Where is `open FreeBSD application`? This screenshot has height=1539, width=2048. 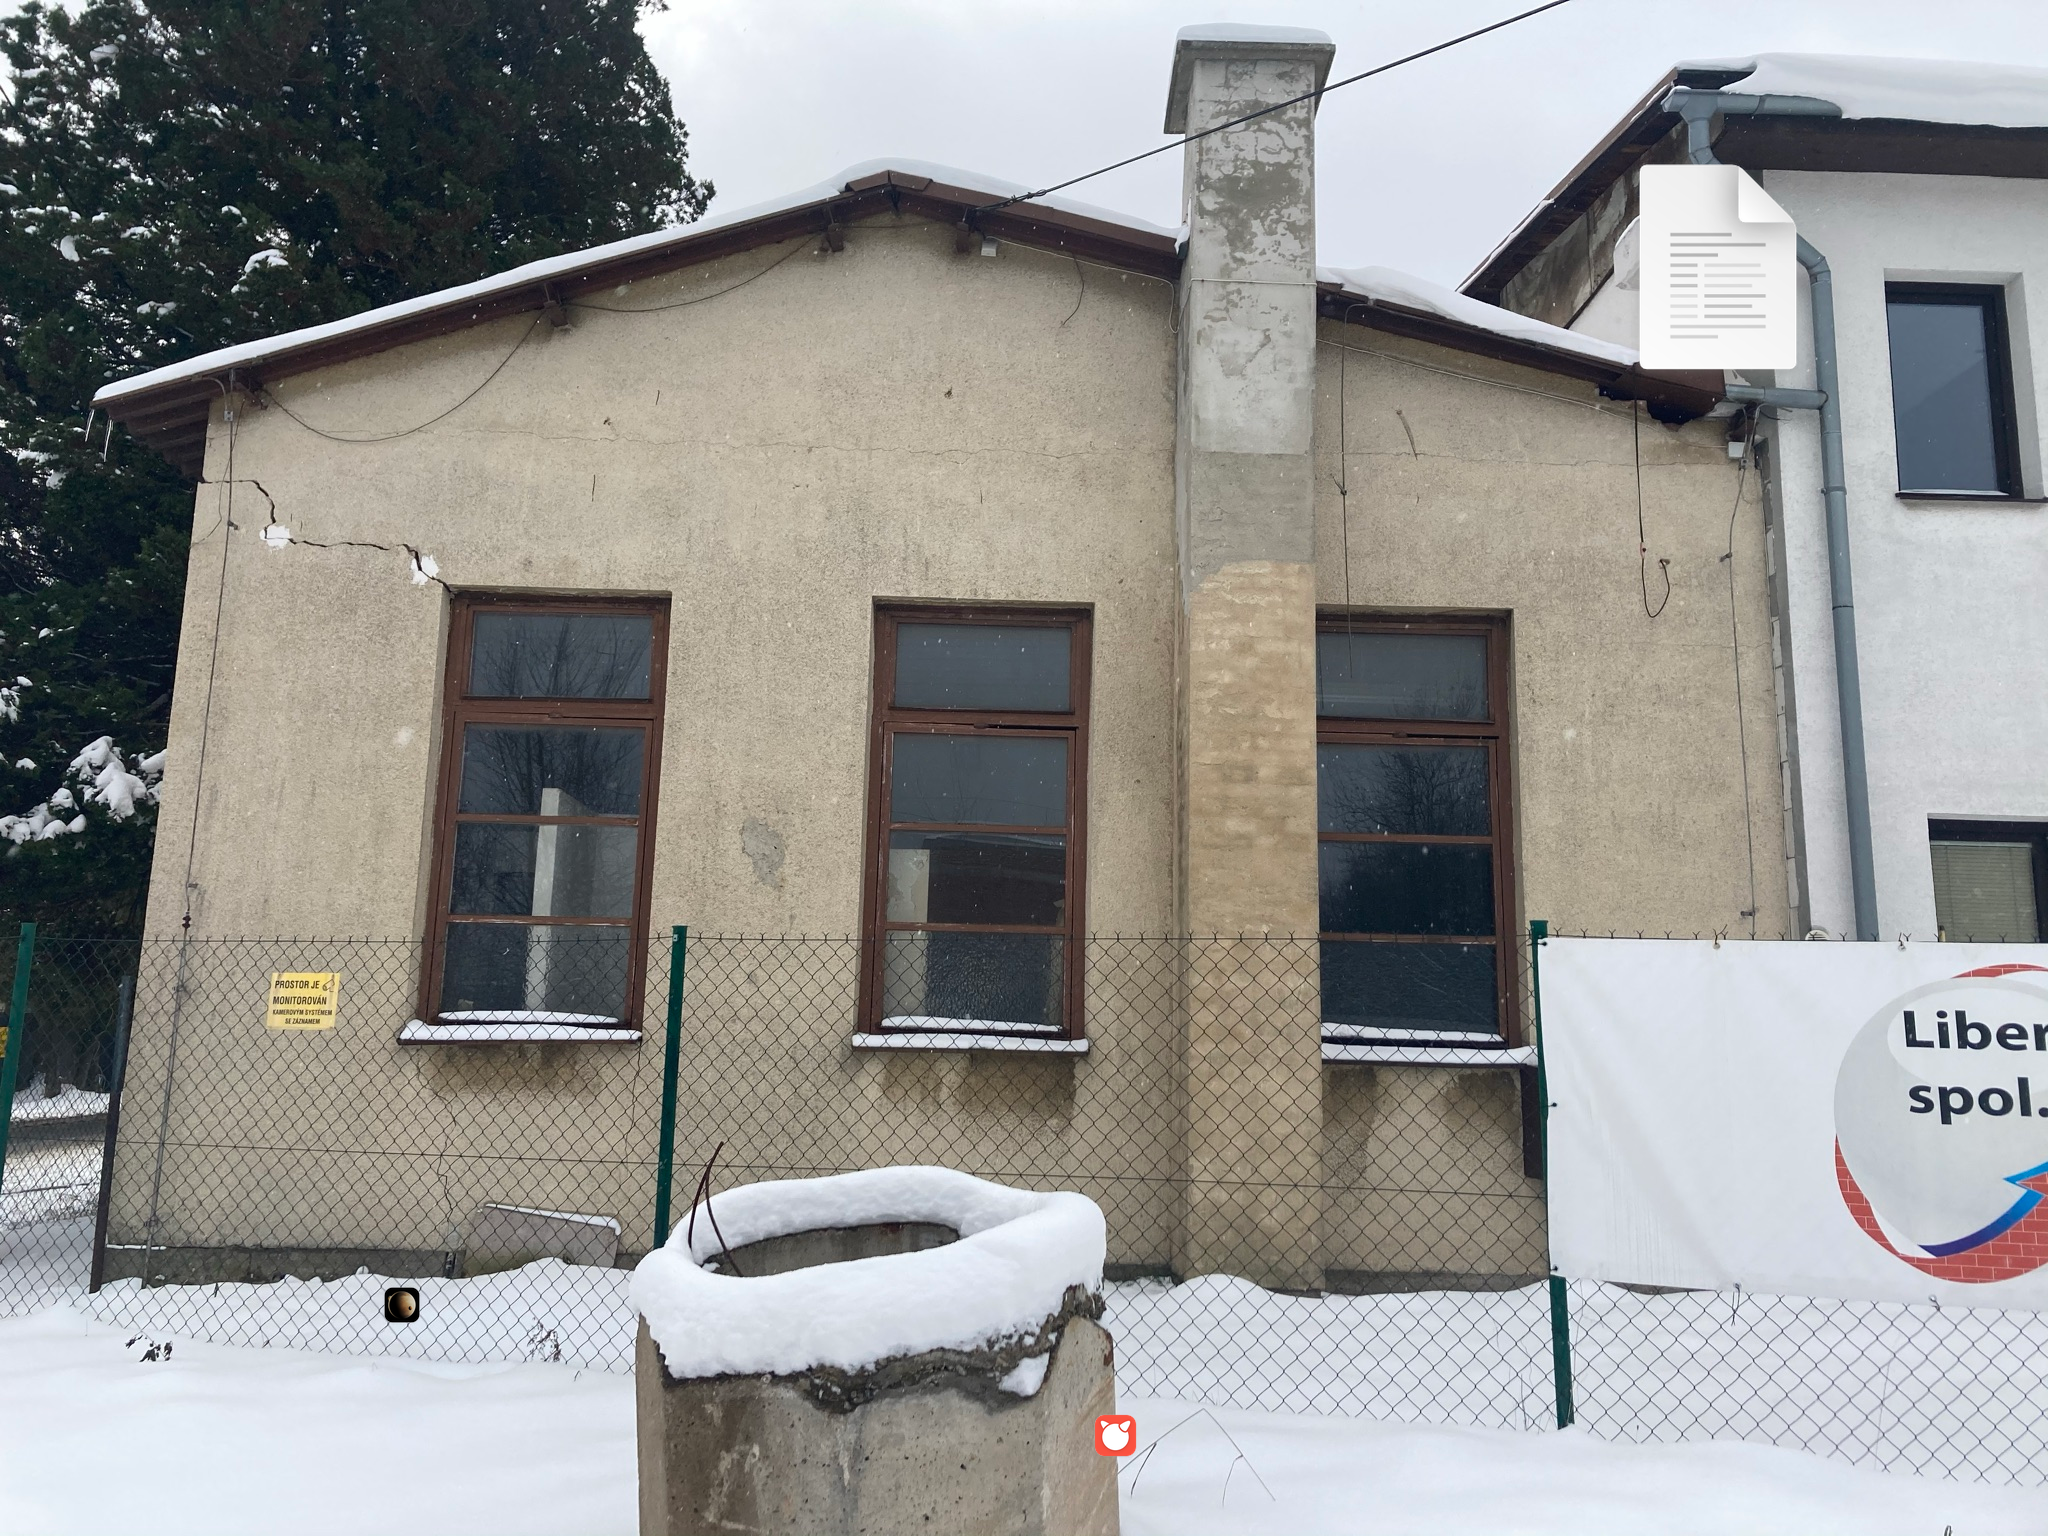
open FreeBSD application is located at coordinates (1115, 1435).